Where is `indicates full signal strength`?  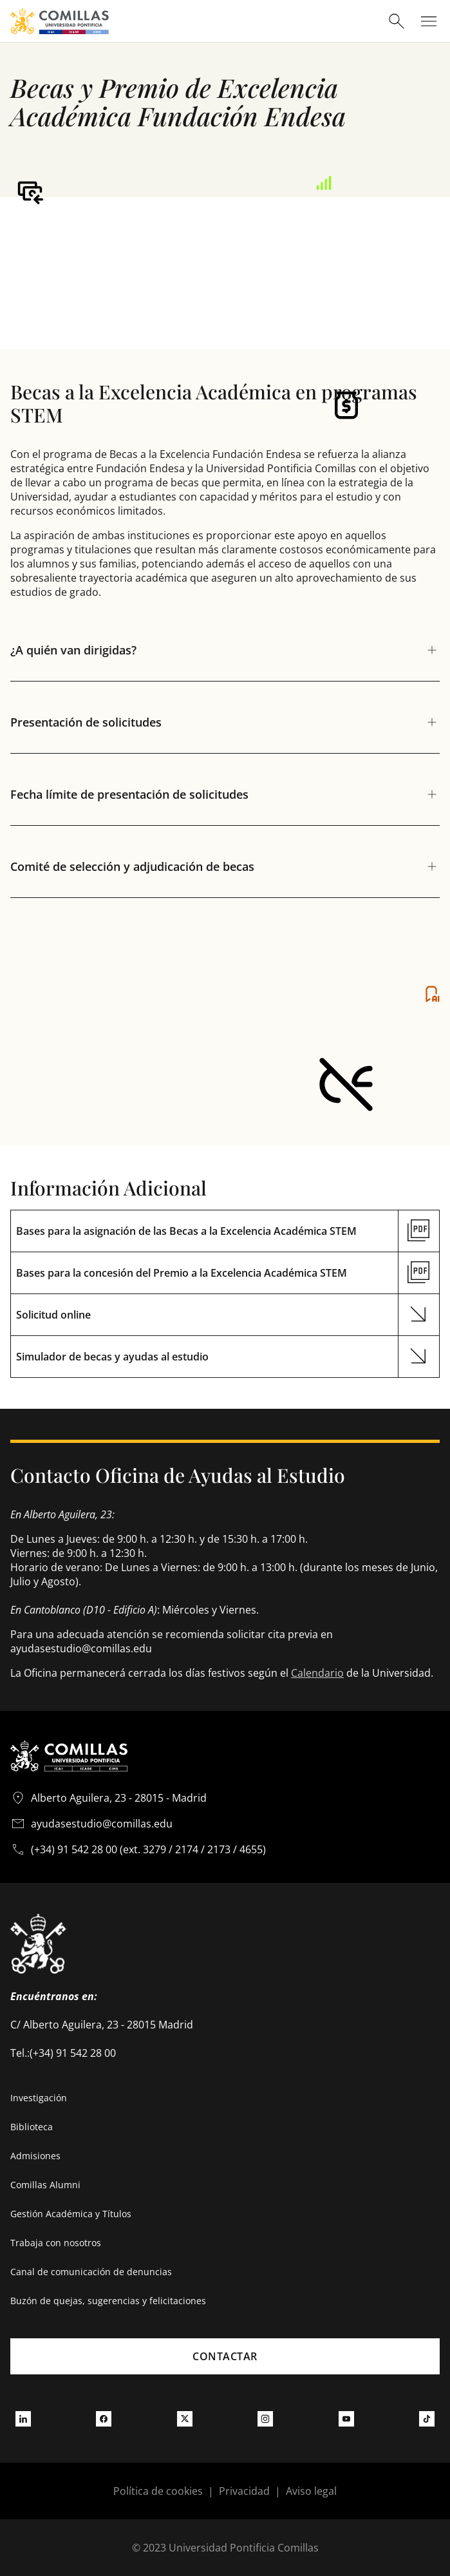
indicates full signal strength is located at coordinates (324, 183).